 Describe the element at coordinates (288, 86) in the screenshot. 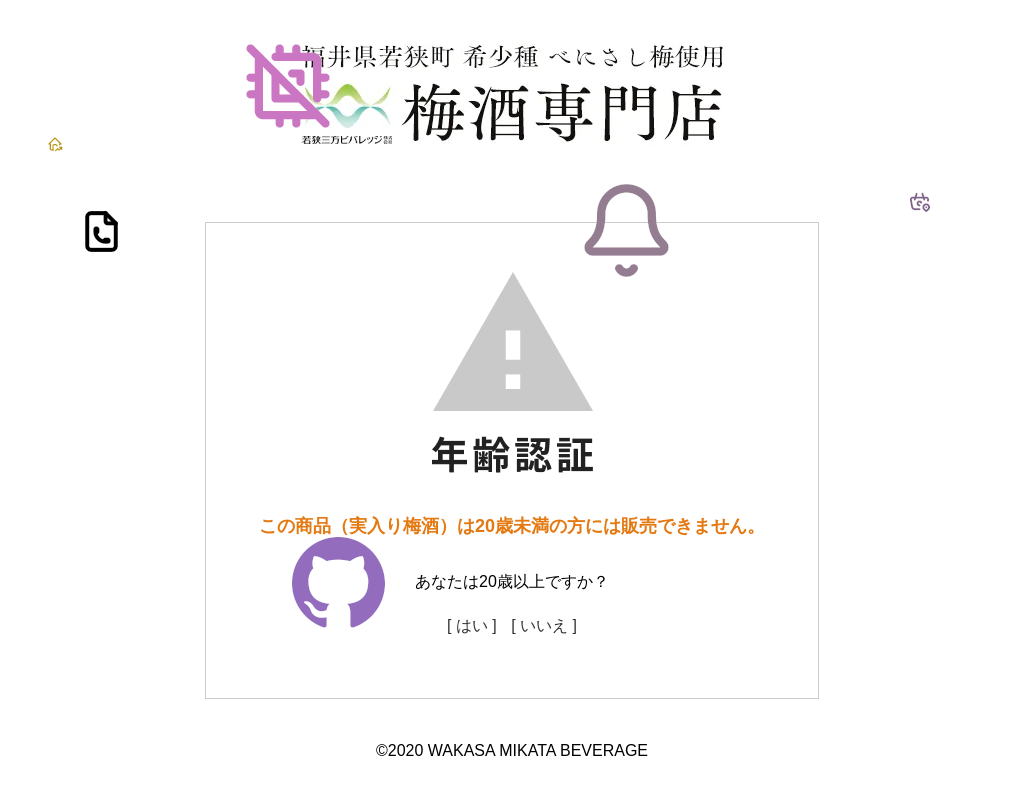

I see `indicates processor or CPU is disabled` at that location.